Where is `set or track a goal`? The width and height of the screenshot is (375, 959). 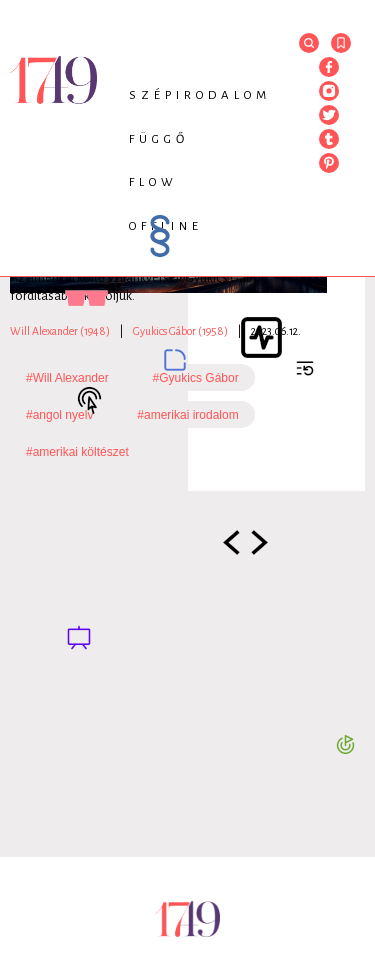
set or track a goal is located at coordinates (345, 744).